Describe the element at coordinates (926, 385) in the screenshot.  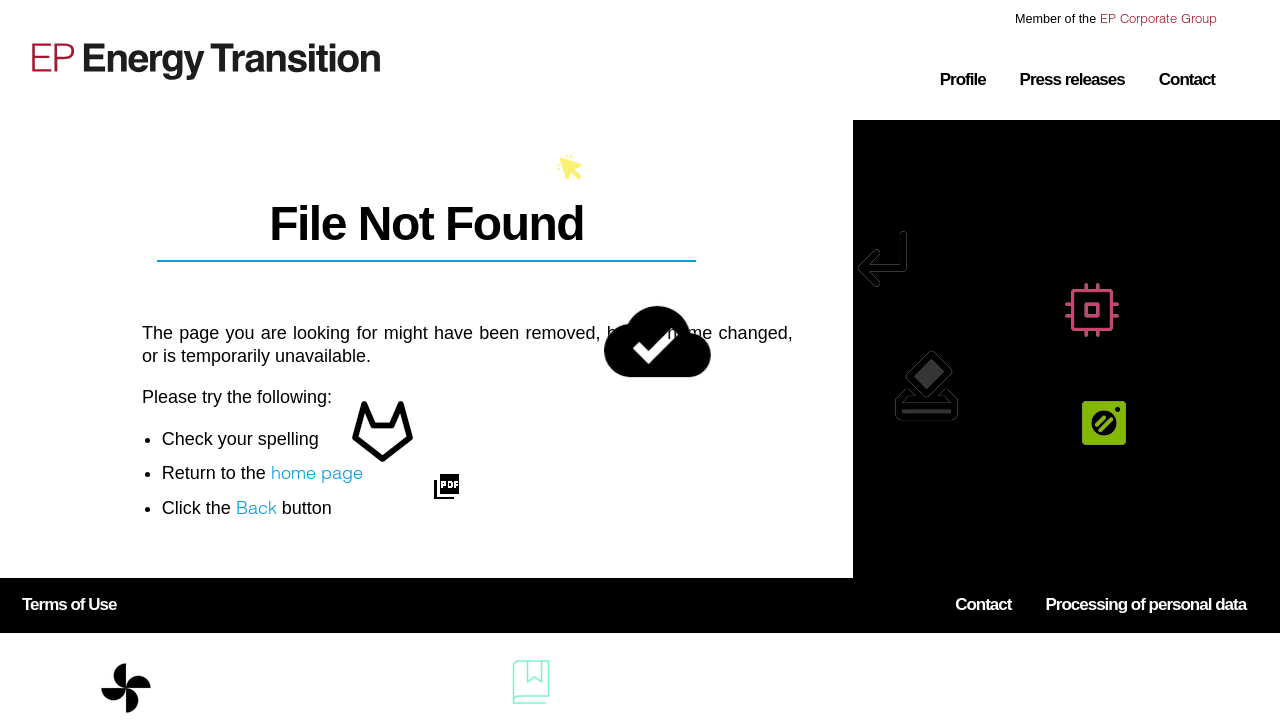
I see `cast your vote or submit a ballot` at that location.